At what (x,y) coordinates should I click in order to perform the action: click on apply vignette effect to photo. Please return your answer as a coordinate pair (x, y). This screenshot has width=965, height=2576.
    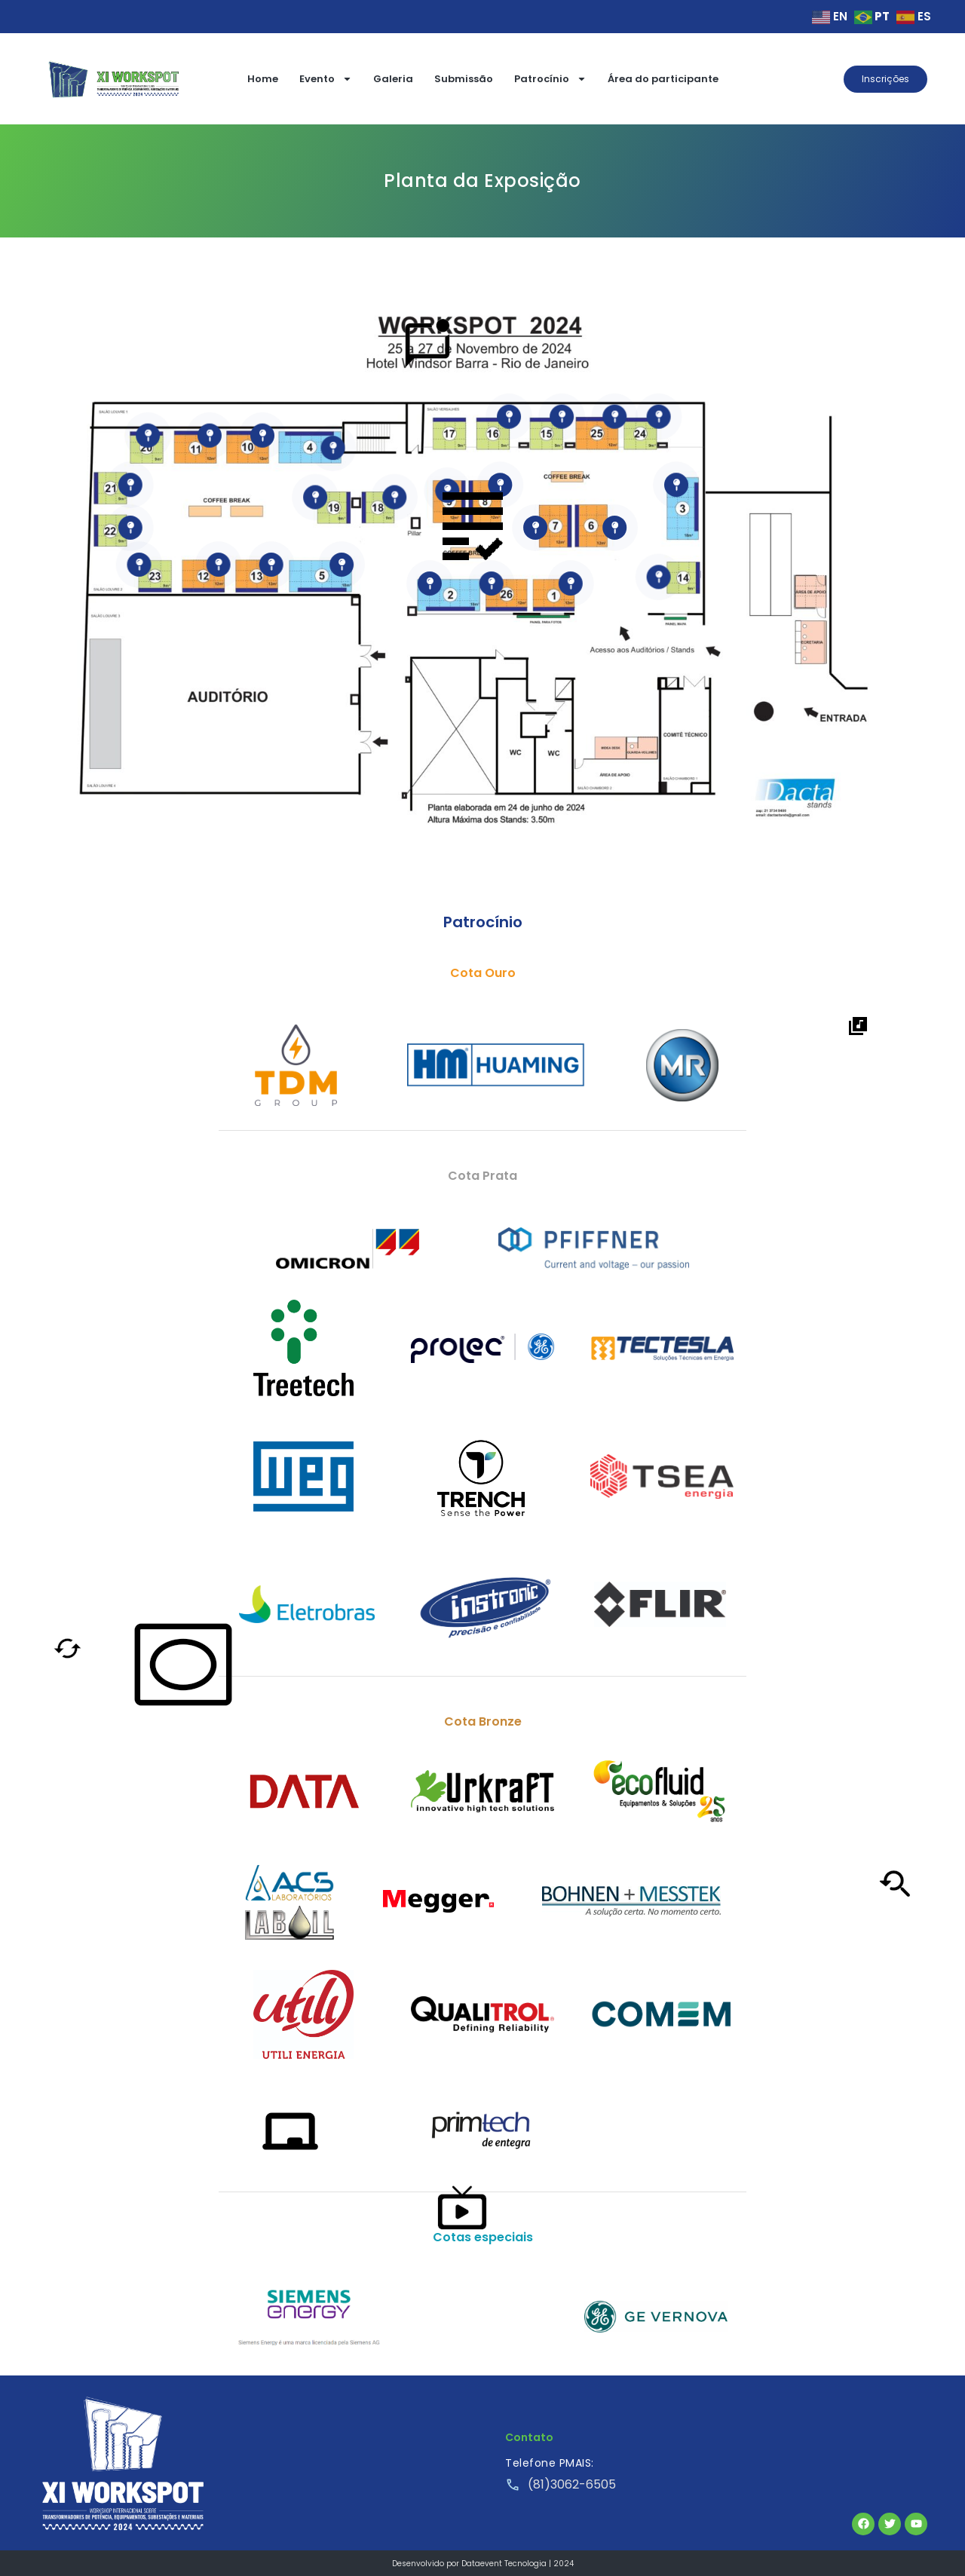
    Looking at the image, I should click on (183, 1665).